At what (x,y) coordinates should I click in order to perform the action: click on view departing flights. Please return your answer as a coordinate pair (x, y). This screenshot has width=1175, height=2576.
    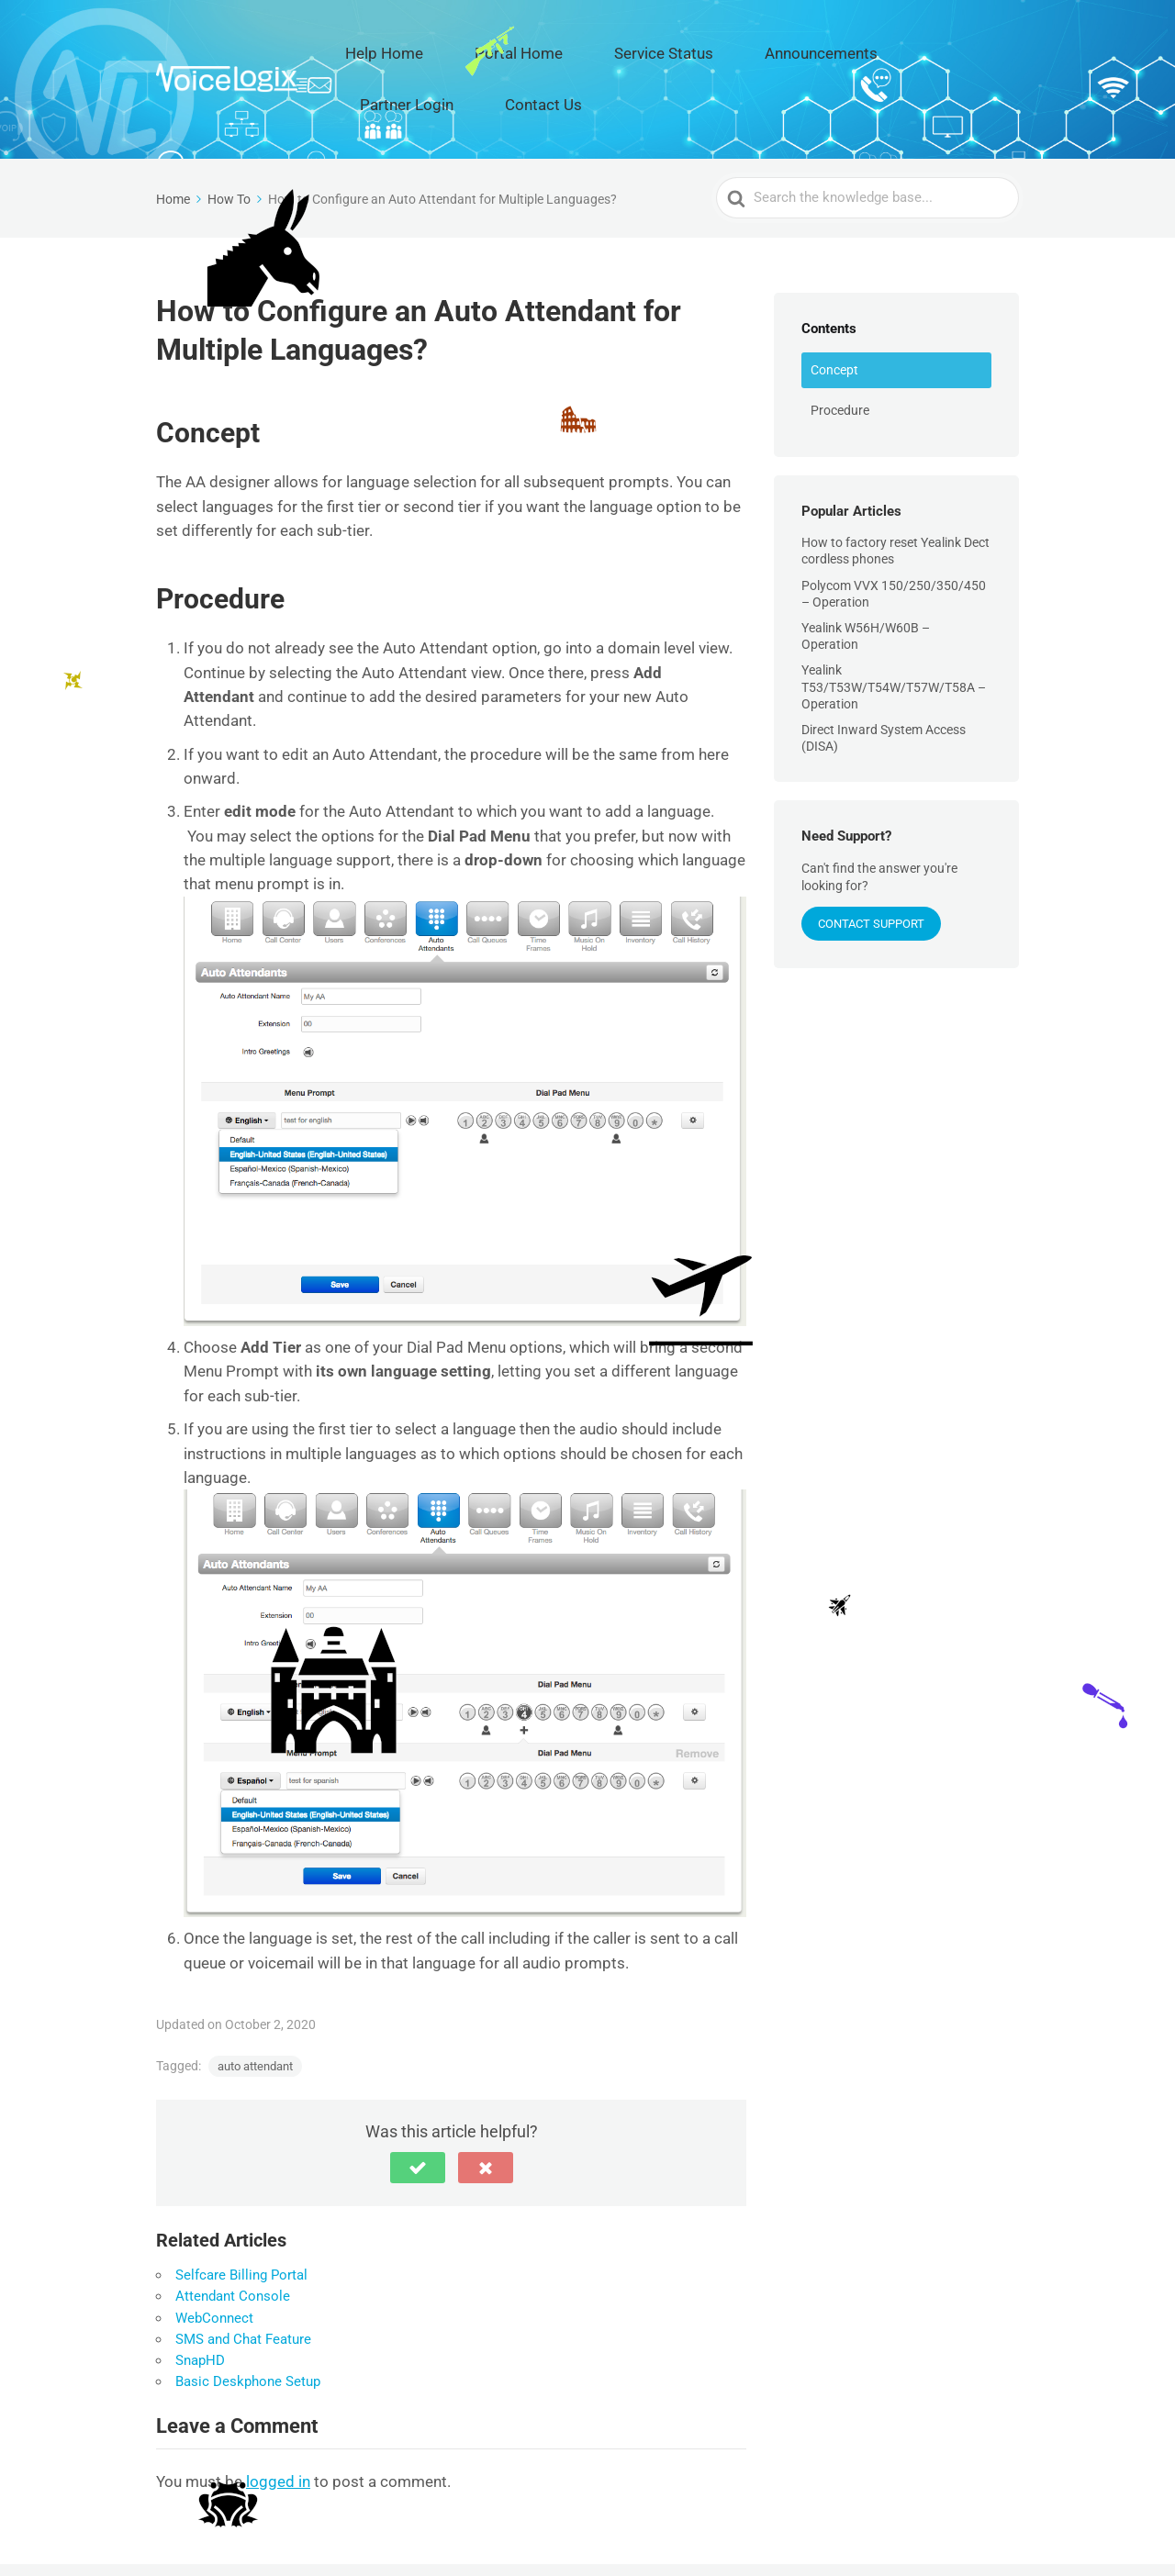
    Looking at the image, I should click on (700, 1299).